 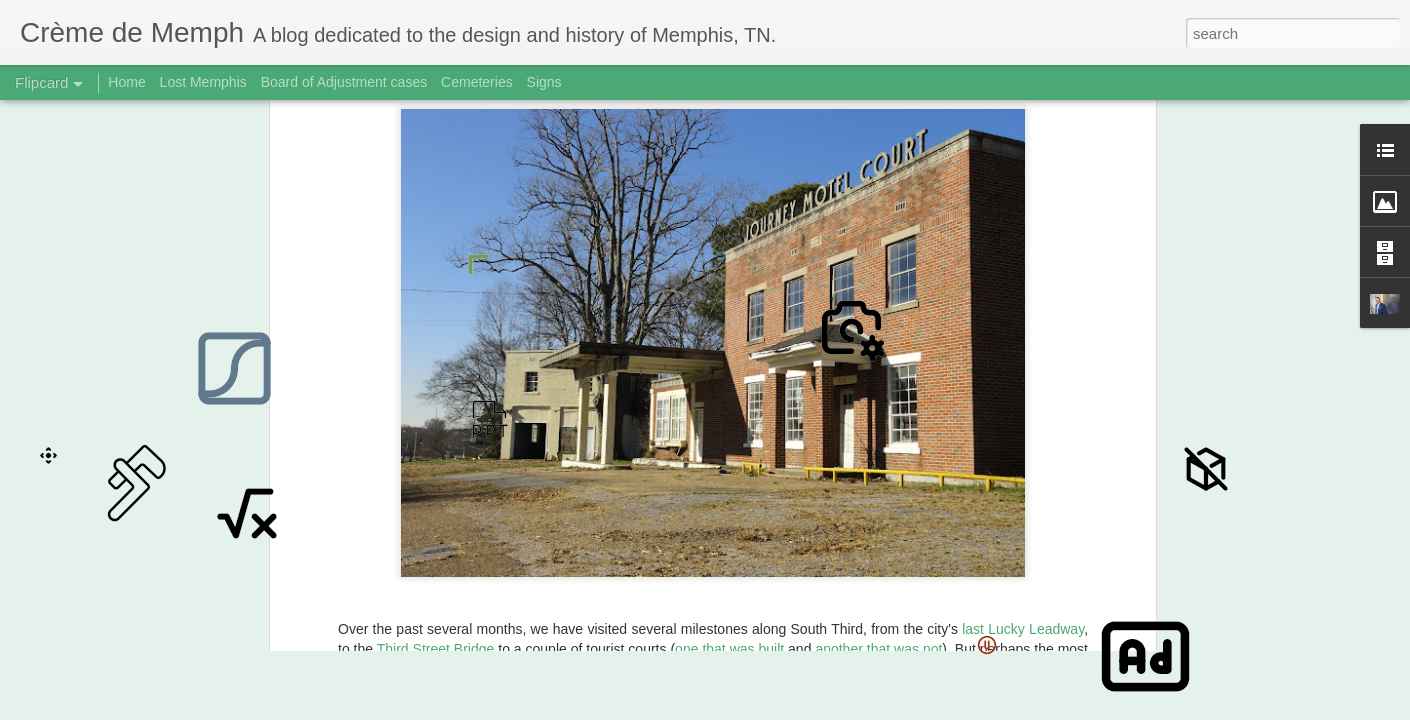 I want to click on indicates sponsored or advertising content, so click(x=1145, y=656).